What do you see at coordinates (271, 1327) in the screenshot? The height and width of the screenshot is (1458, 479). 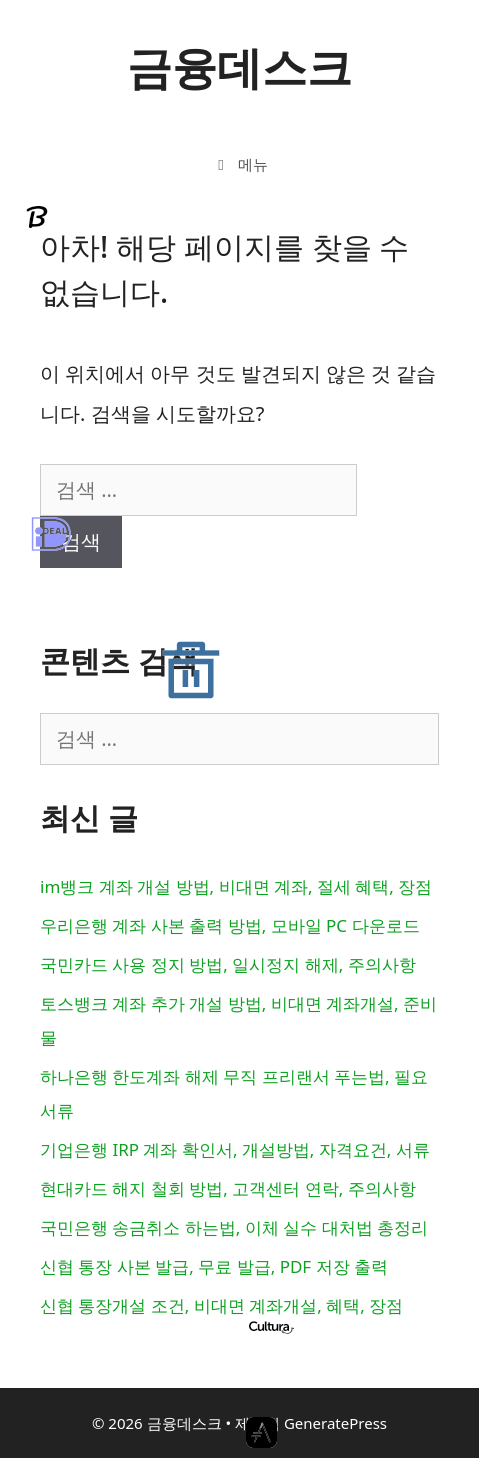 I see `navigate to the Cultura website or app` at bounding box center [271, 1327].